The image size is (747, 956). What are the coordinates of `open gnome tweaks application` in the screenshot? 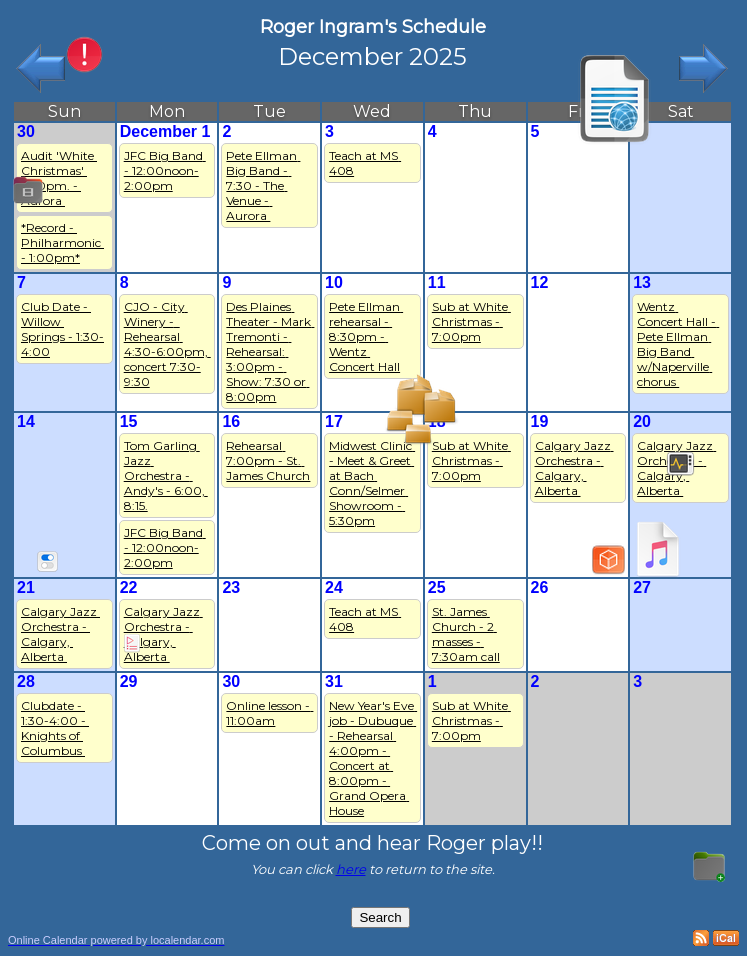 It's located at (47, 561).